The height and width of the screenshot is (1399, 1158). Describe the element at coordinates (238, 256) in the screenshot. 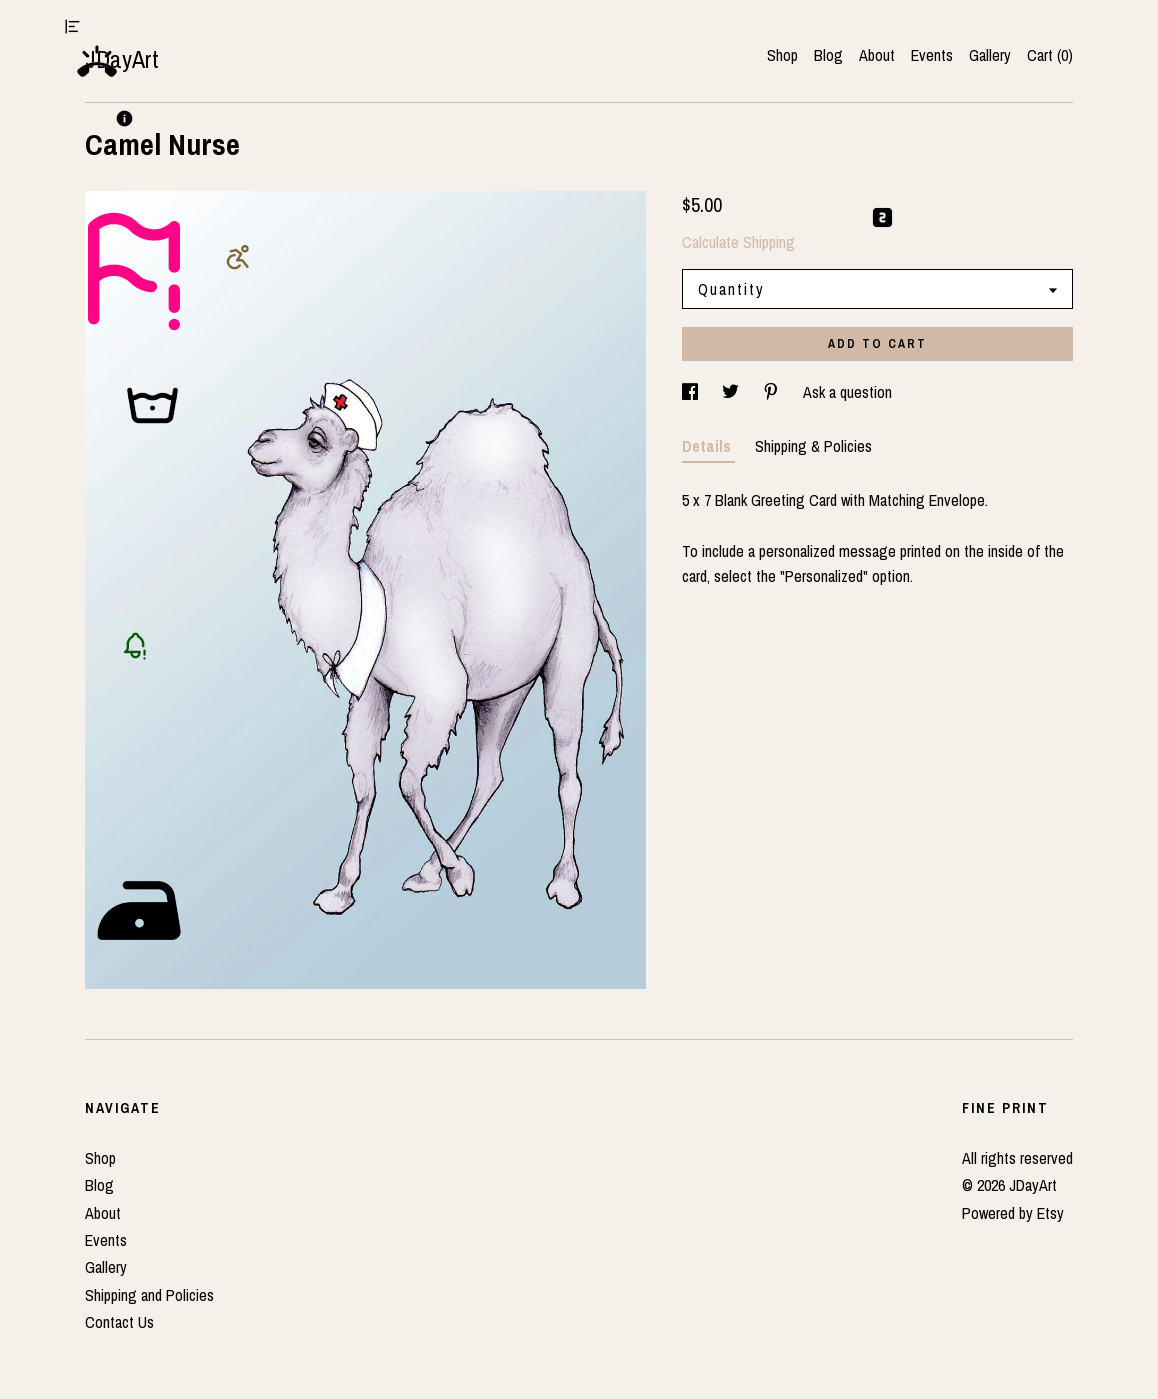

I see `accessibility options or settings` at that location.